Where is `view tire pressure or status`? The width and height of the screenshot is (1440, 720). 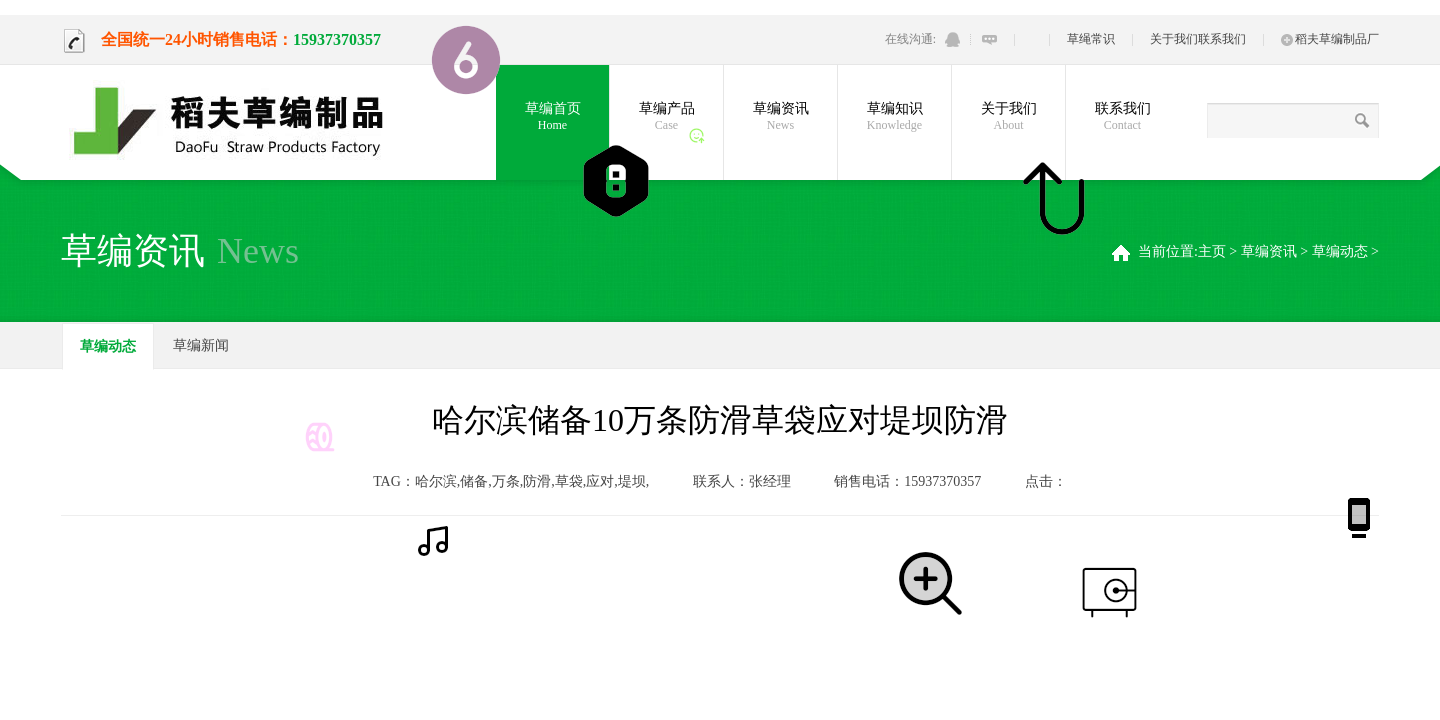
view tire pressure or status is located at coordinates (319, 437).